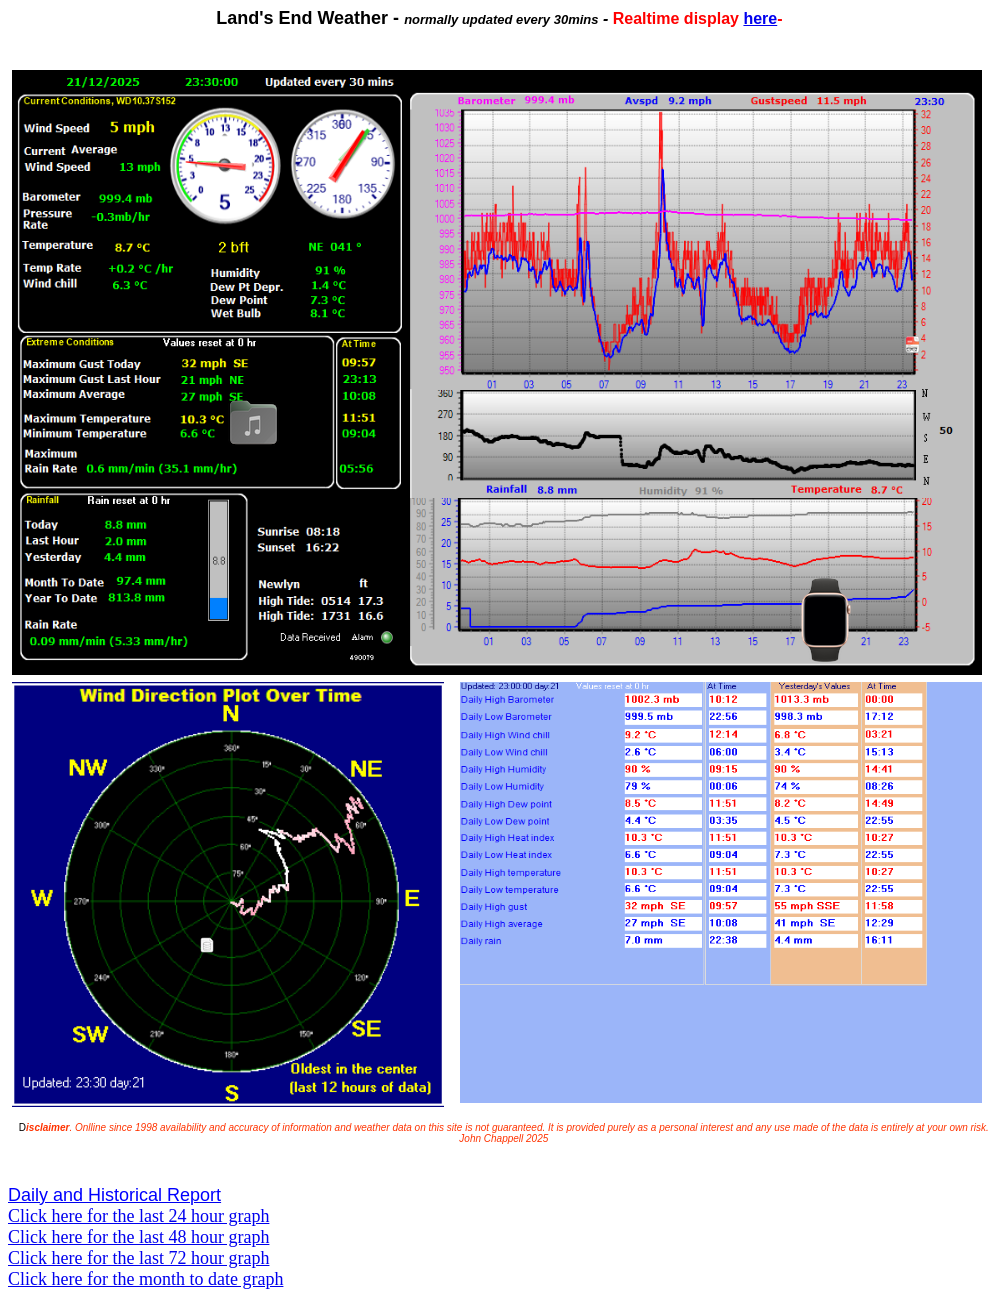 The width and height of the screenshot is (1000, 1306). I want to click on open the papers app for reading articles, so click(912, 344).